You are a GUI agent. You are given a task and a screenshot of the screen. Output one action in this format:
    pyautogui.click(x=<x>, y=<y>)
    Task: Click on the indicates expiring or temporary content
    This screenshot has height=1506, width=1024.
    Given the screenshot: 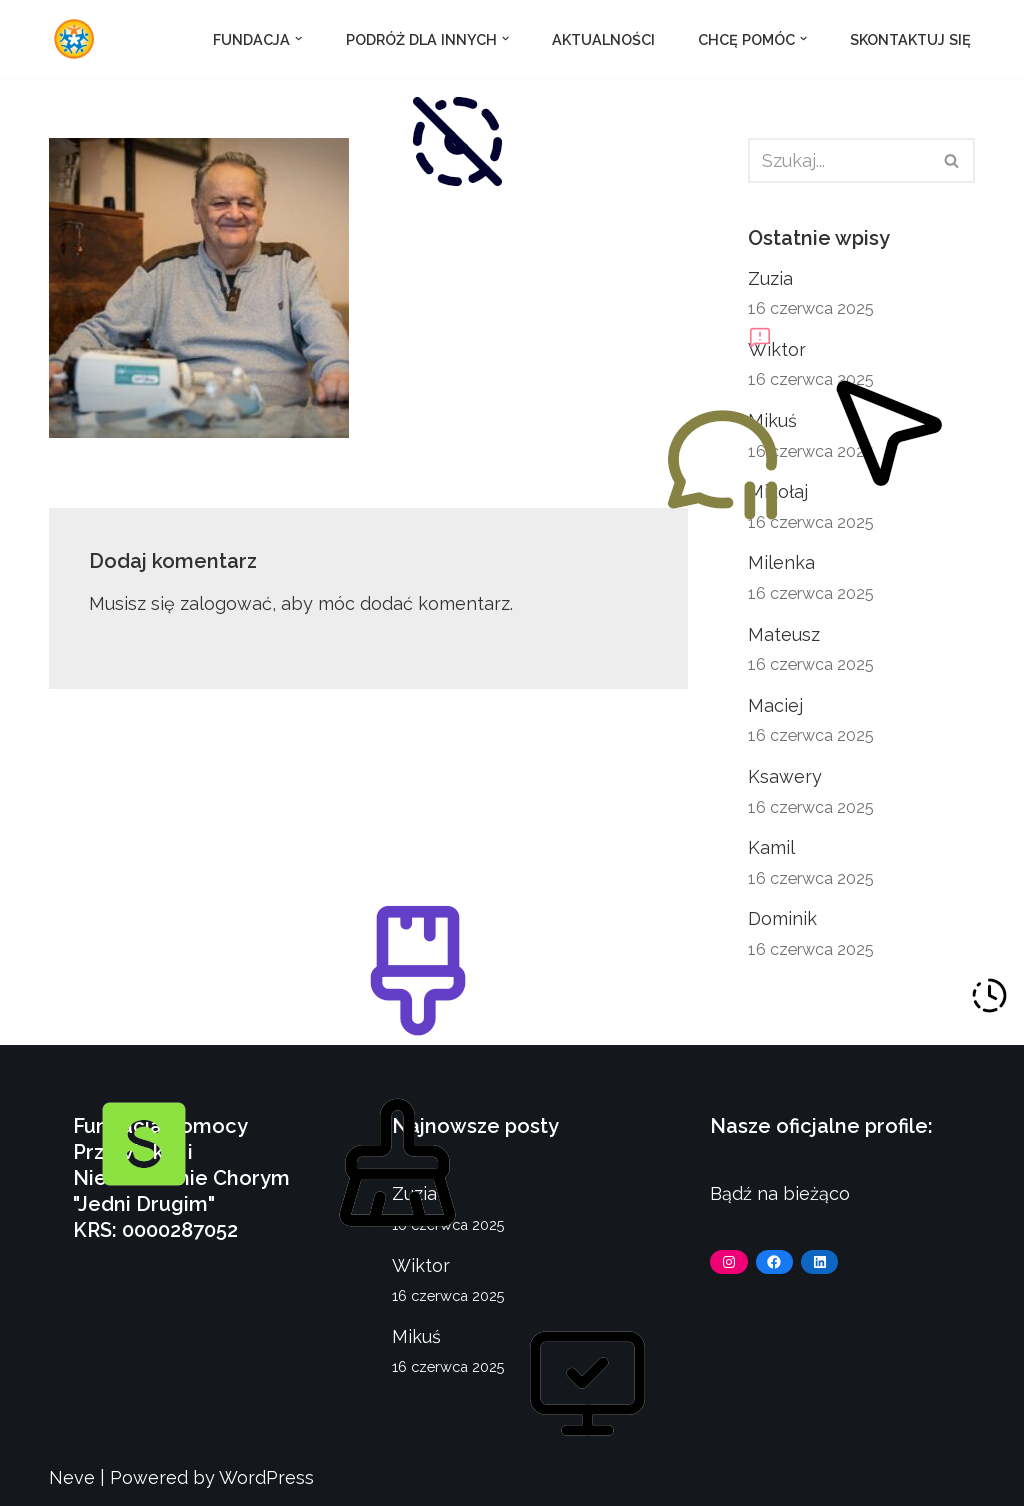 What is the action you would take?
    pyautogui.click(x=989, y=995)
    